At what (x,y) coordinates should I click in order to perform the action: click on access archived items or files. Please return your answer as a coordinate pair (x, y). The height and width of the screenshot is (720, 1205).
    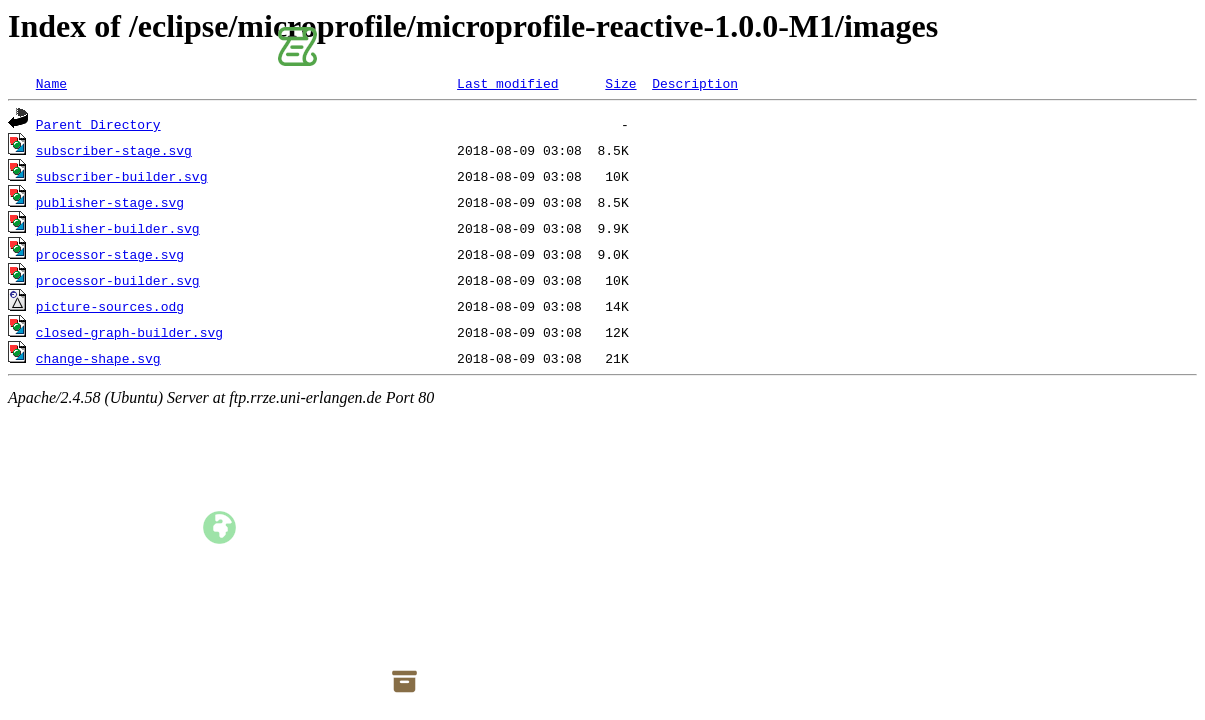
    Looking at the image, I should click on (404, 681).